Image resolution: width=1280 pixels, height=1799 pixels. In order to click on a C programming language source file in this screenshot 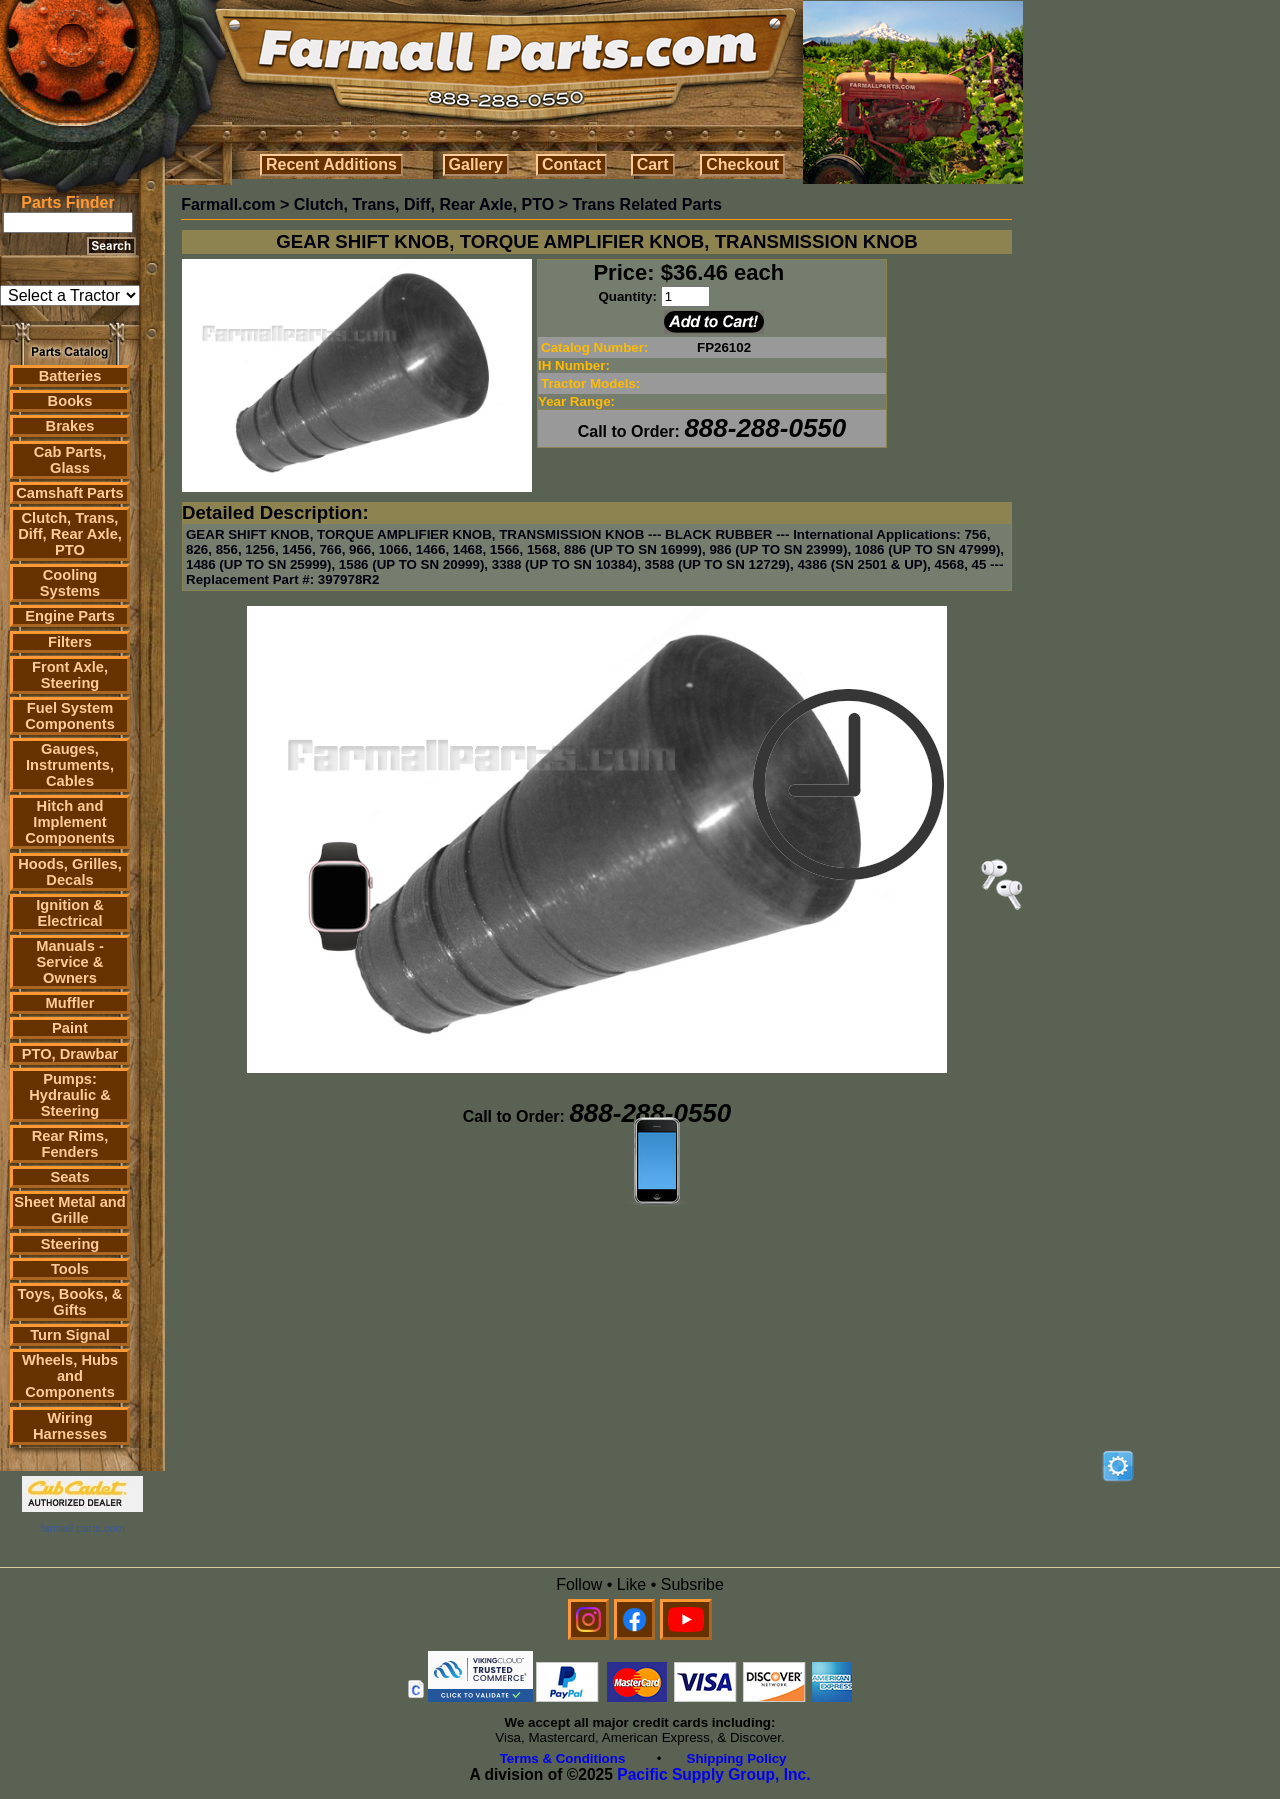, I will do `click(416, 1689)`.